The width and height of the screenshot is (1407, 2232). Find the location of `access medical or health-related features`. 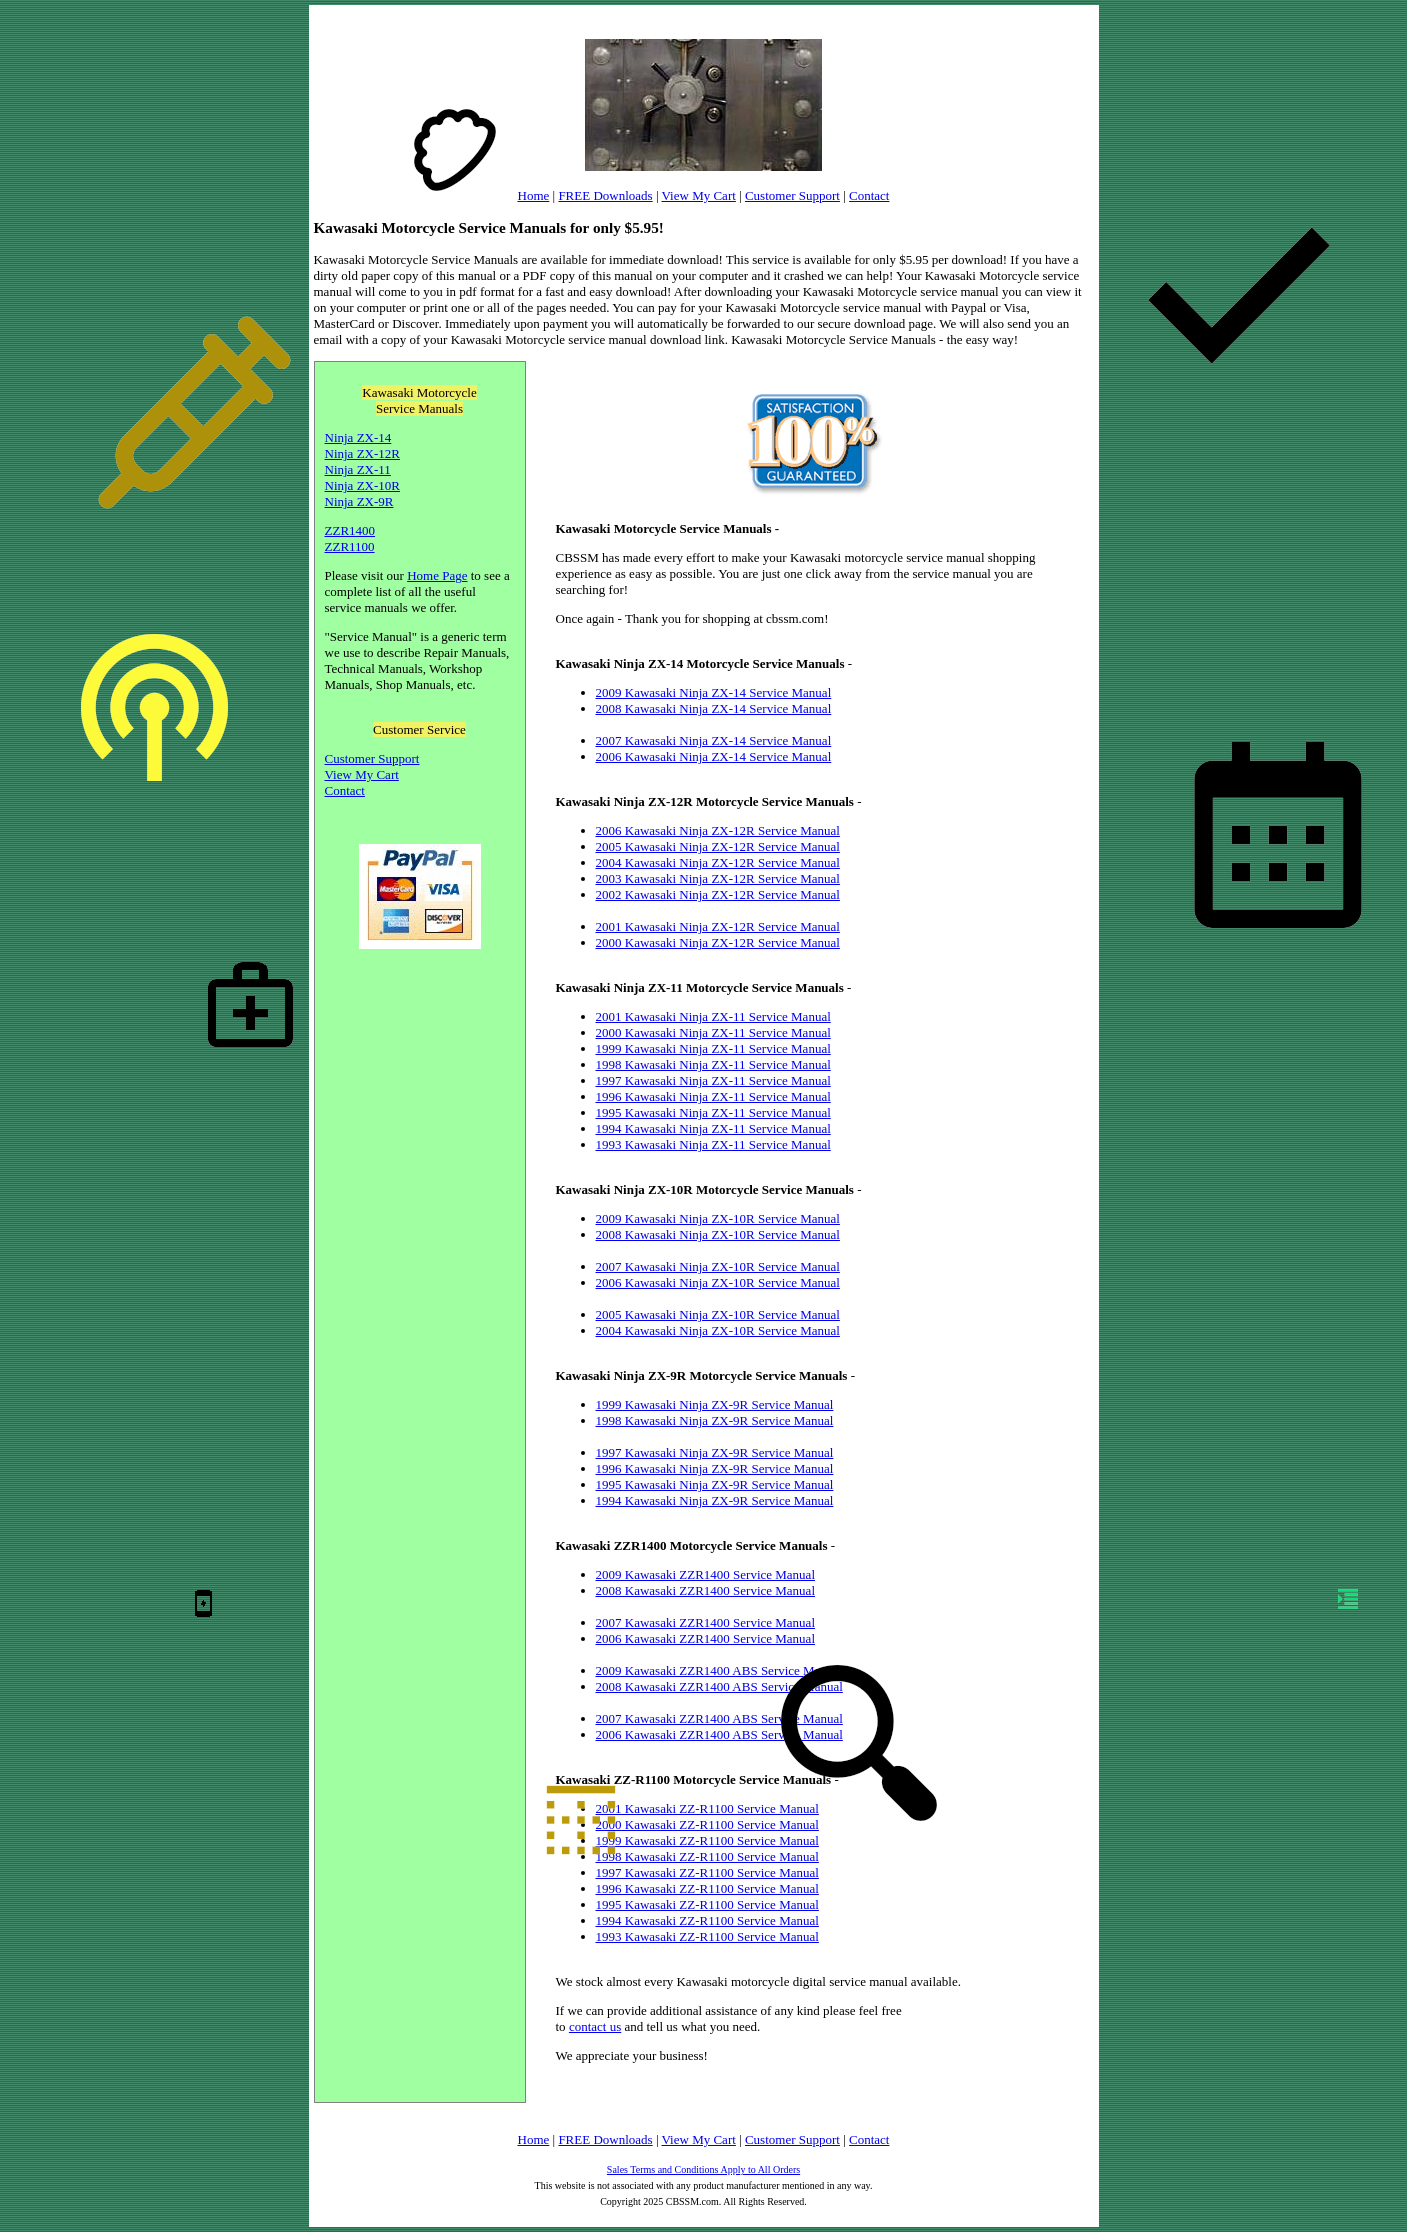

access medical or health-related features is located at coordinates (194, 412).